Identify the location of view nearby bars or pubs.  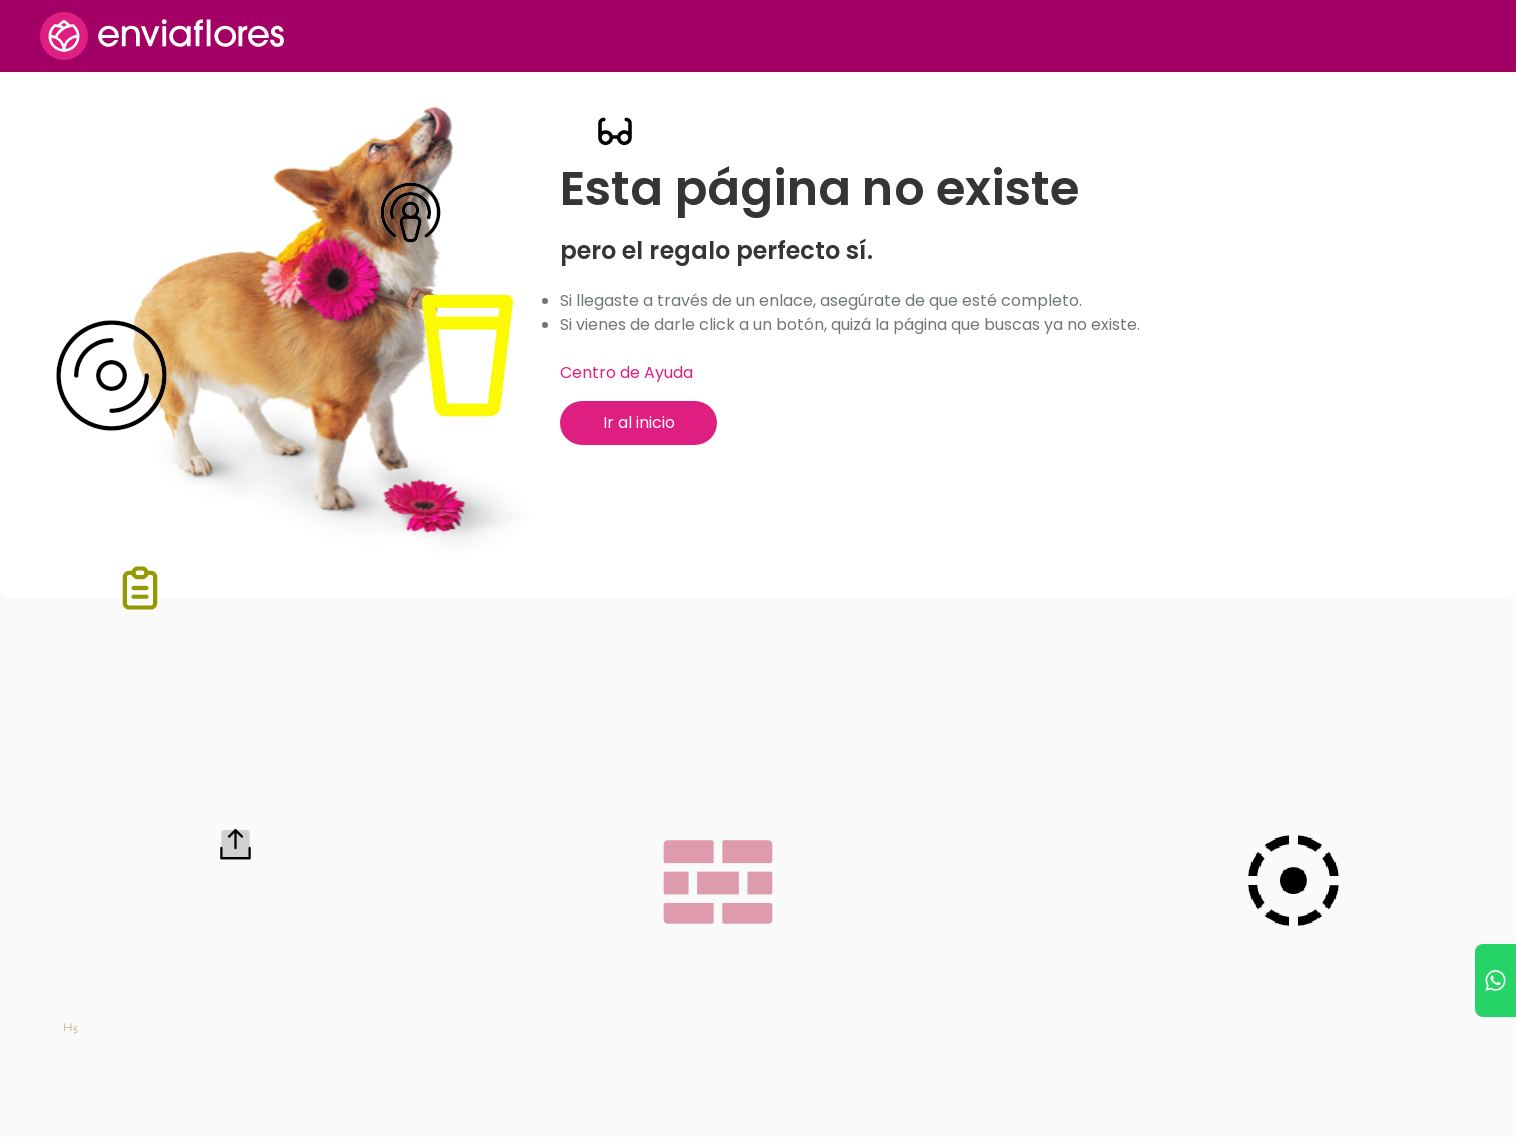
(467, 353).